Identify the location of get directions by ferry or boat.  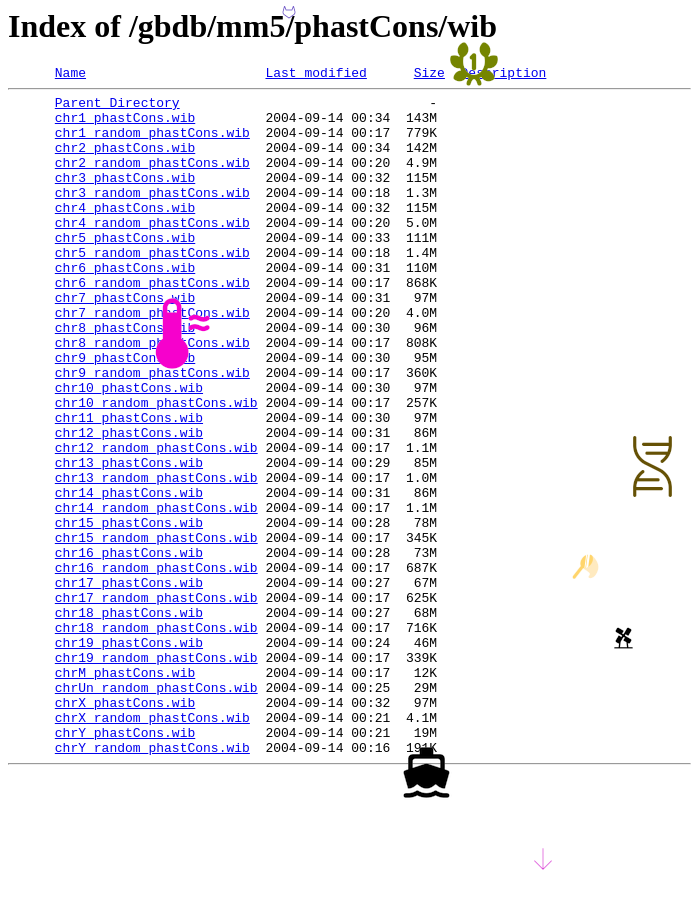
(426, 772).